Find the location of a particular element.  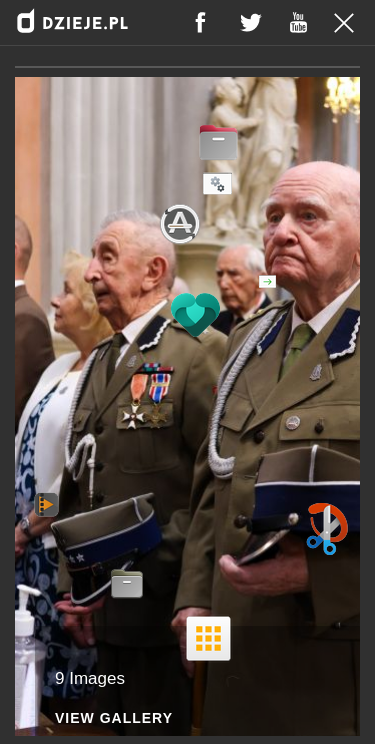

open snip & sketch to capture a screenshot is located at coordinates (327, 529).